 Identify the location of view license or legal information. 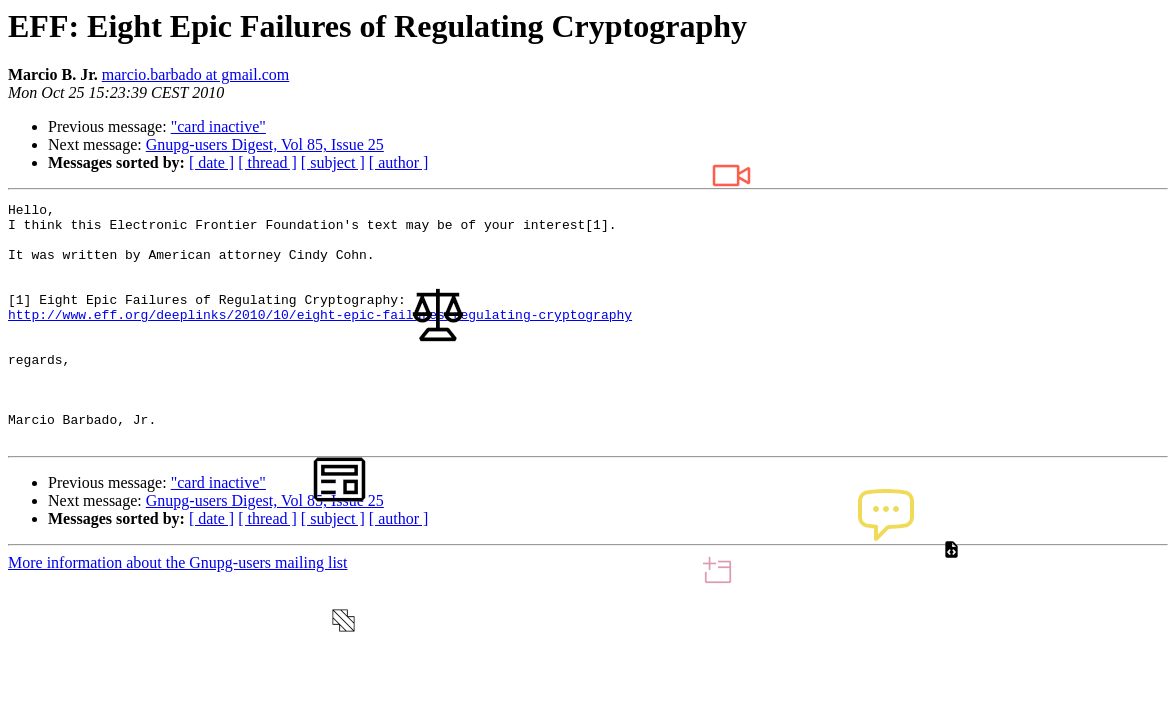
(436, 316).